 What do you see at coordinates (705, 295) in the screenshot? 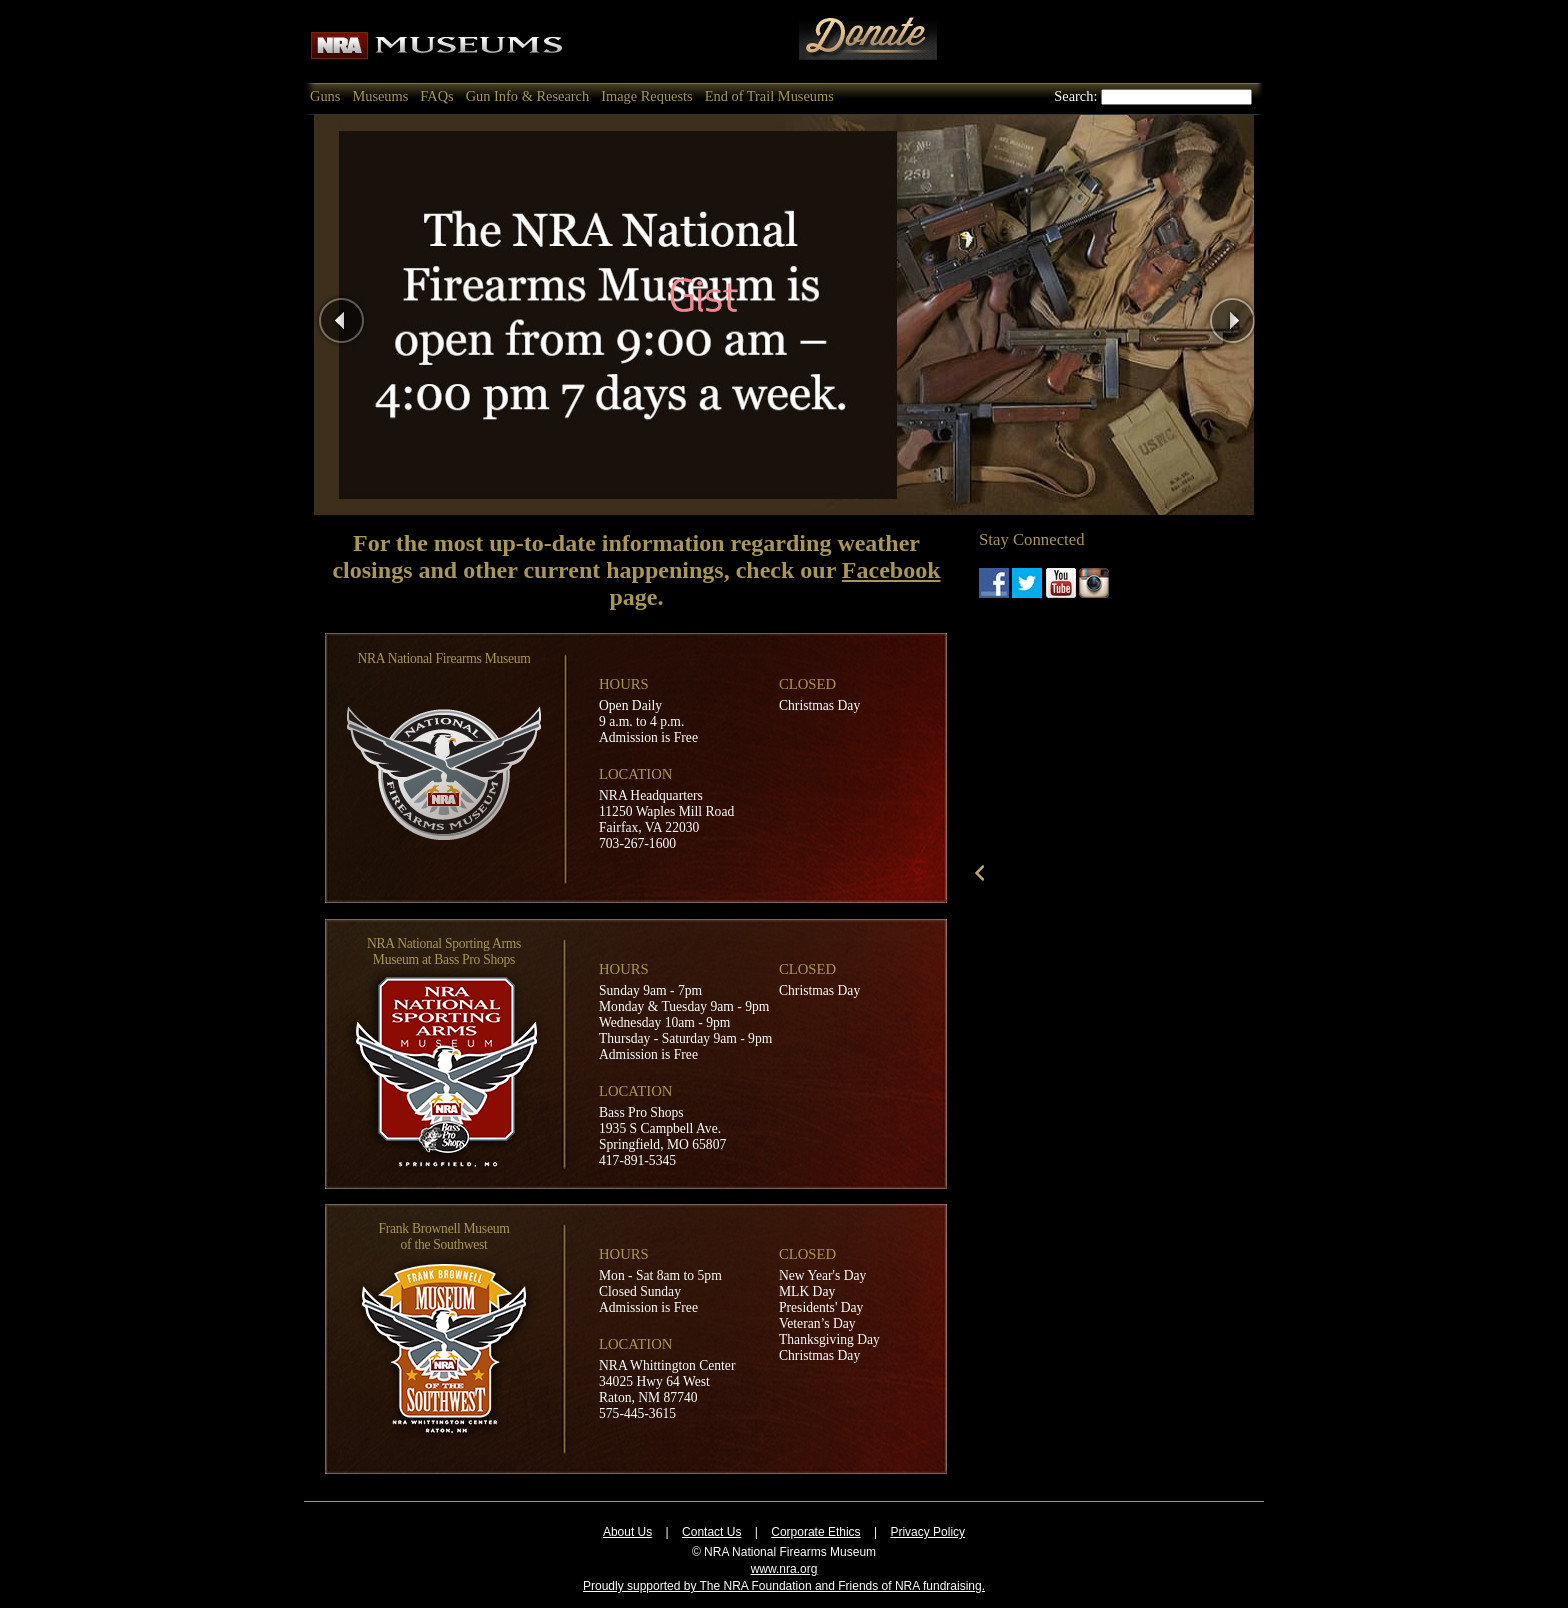
I see `open github gist to share code snippets` at bounding box center [705, 295].